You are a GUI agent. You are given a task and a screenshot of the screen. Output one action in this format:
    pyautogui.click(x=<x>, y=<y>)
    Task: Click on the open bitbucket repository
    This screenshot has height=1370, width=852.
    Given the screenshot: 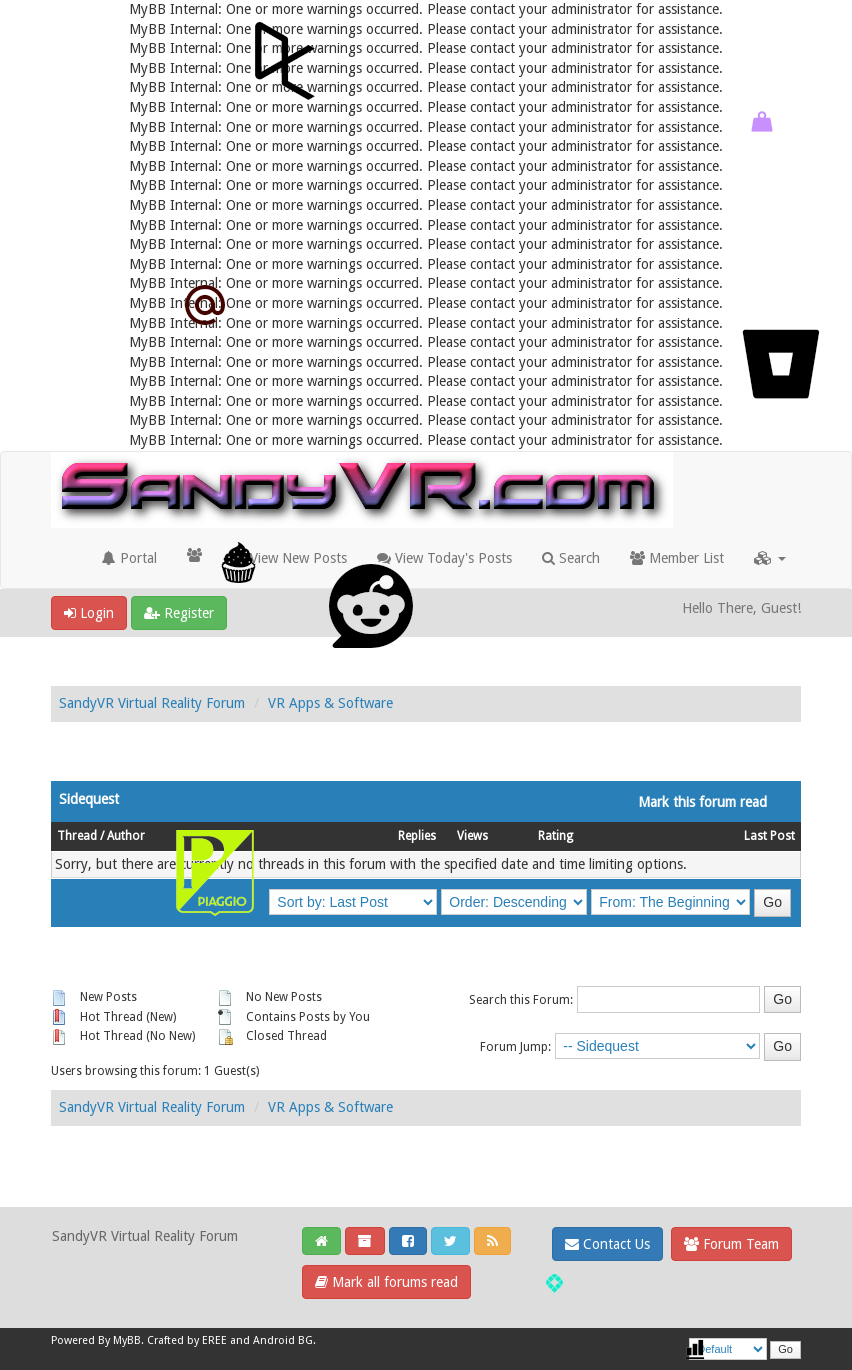 What is the action you would take?
    pyautogui.click(x=781, y=364)
    